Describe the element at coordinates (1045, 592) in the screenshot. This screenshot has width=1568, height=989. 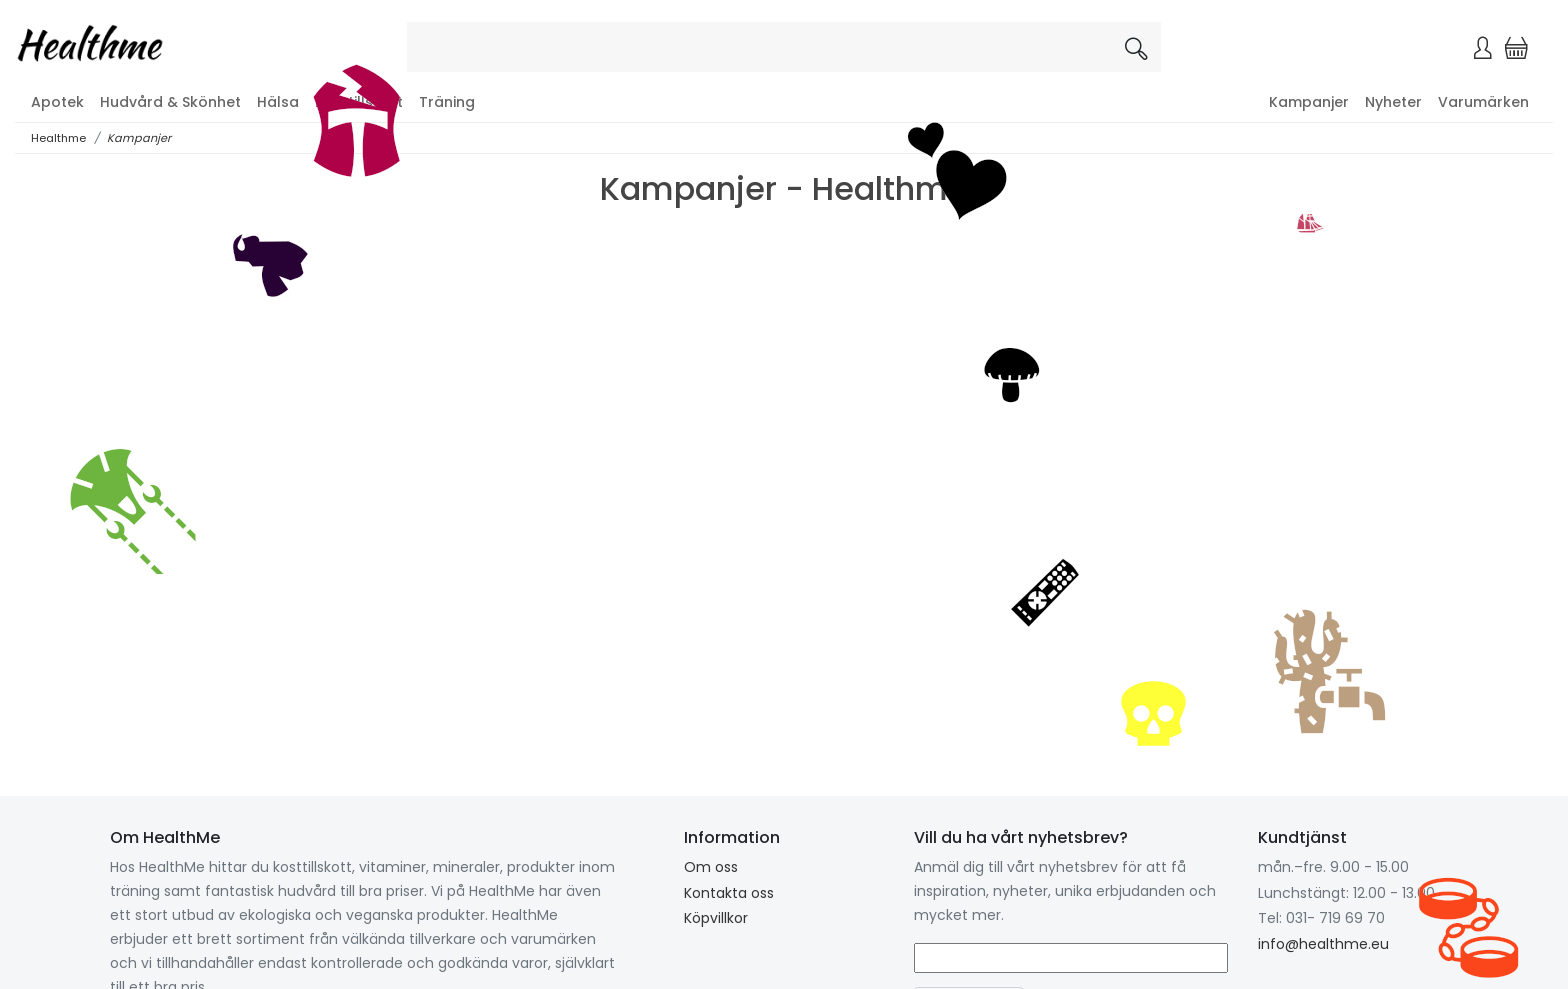
I see `access remote control features` at that location.